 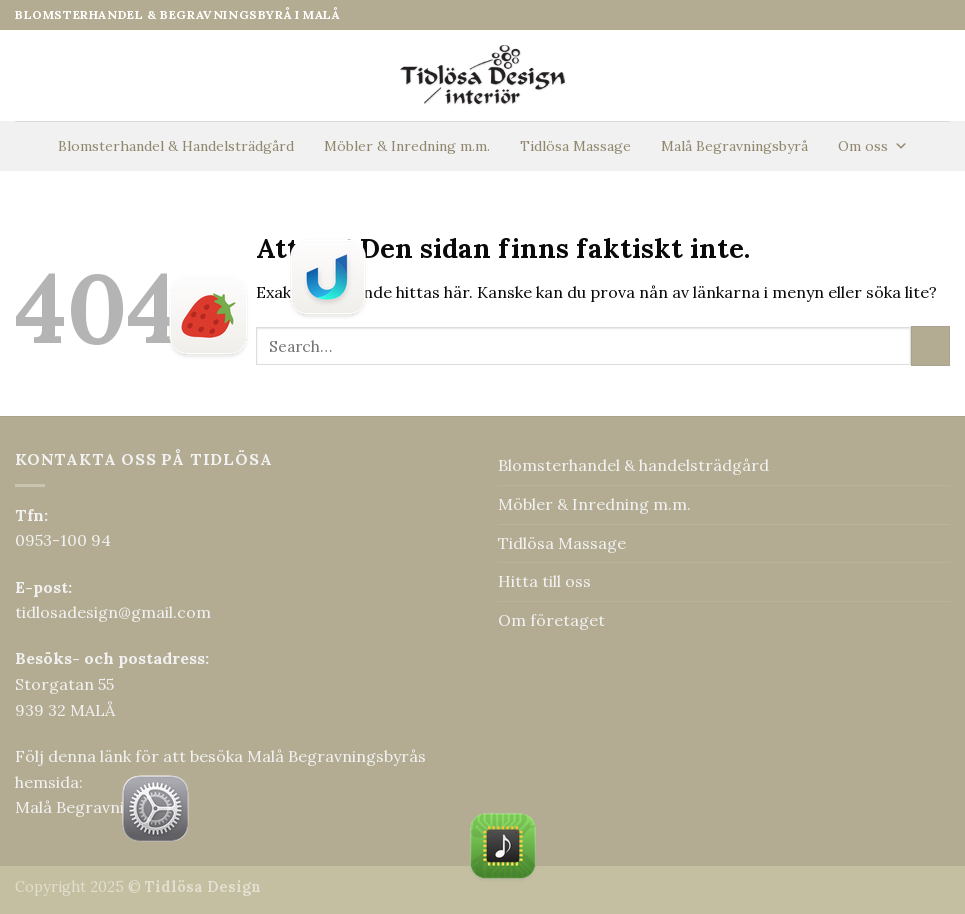 I want to click on audio card or sound hardware device, so click(x=503, y=846).